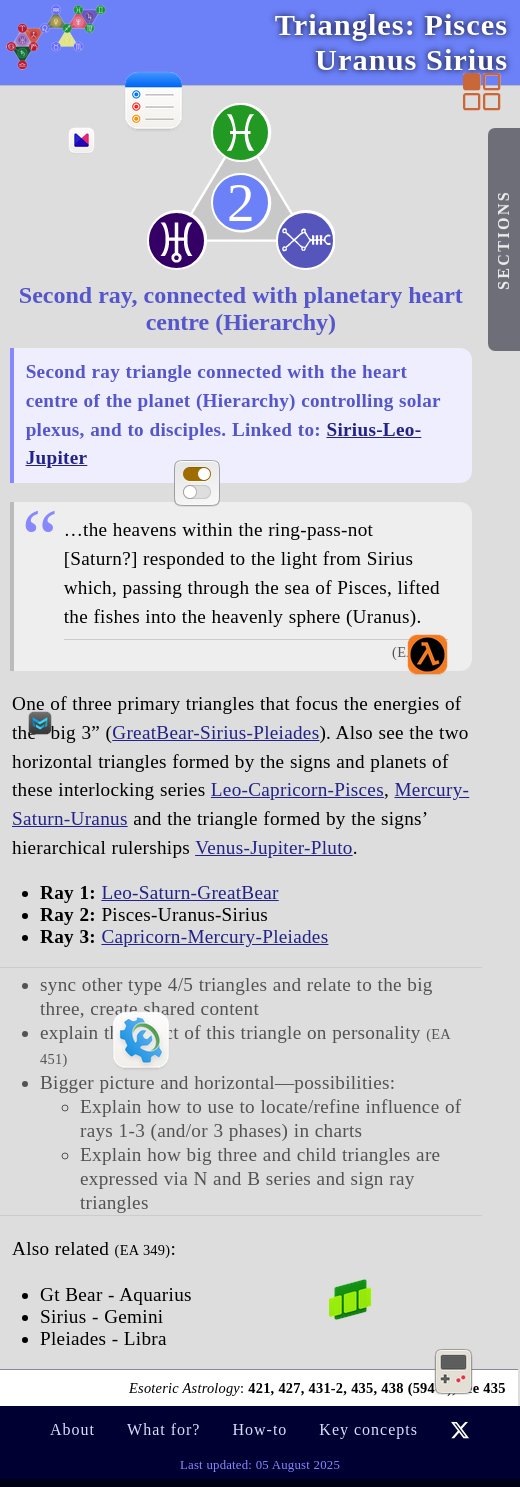 The height and width of the screenshot is (1487, 520). I want to click on access application preferences or settings, so click(483, 93).